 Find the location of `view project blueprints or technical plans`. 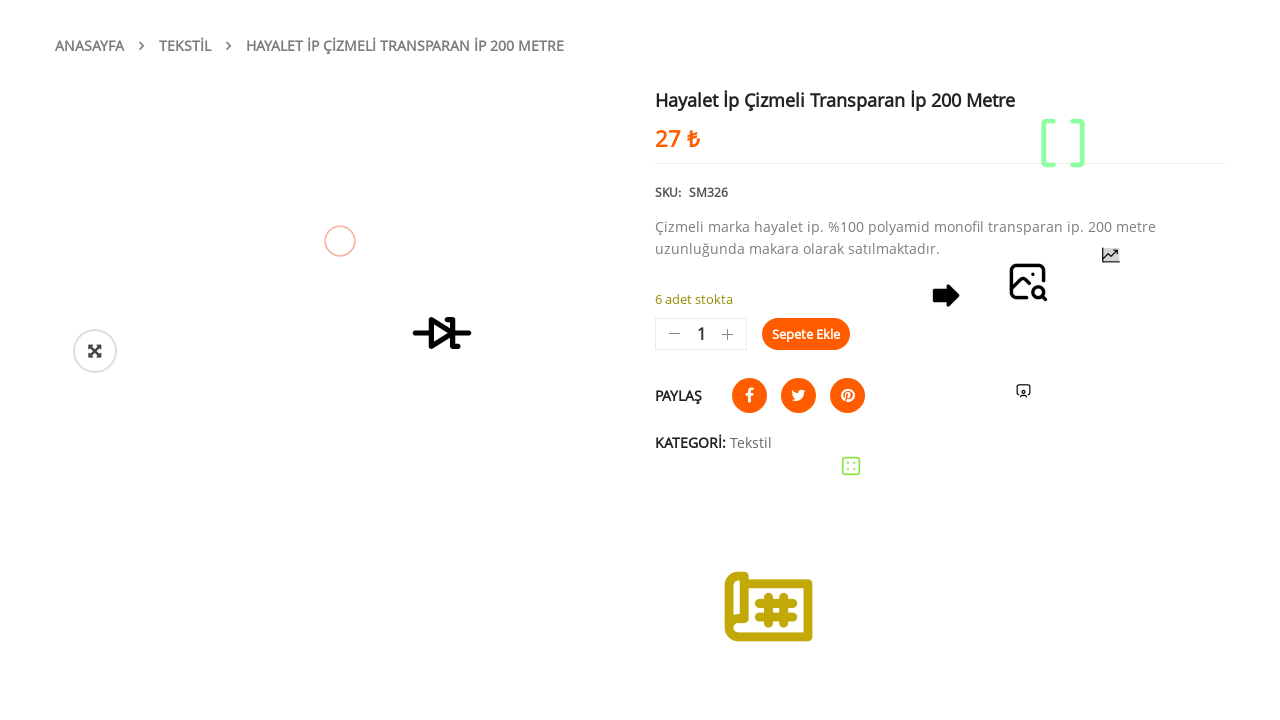

view project blueprints or technical plans is located at coordinates (768, 609).